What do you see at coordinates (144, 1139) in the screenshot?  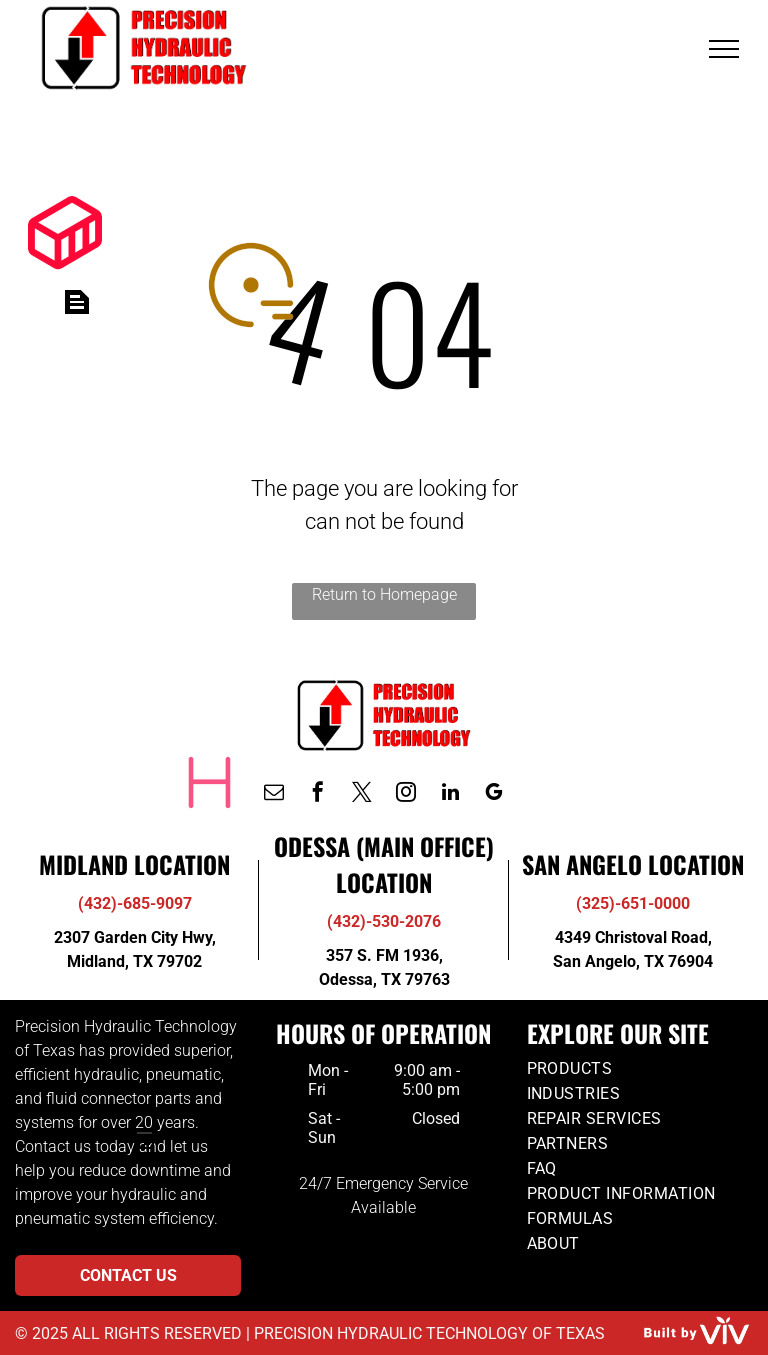 I see `add an event to your calendar` at bounding box center [144, 1139].